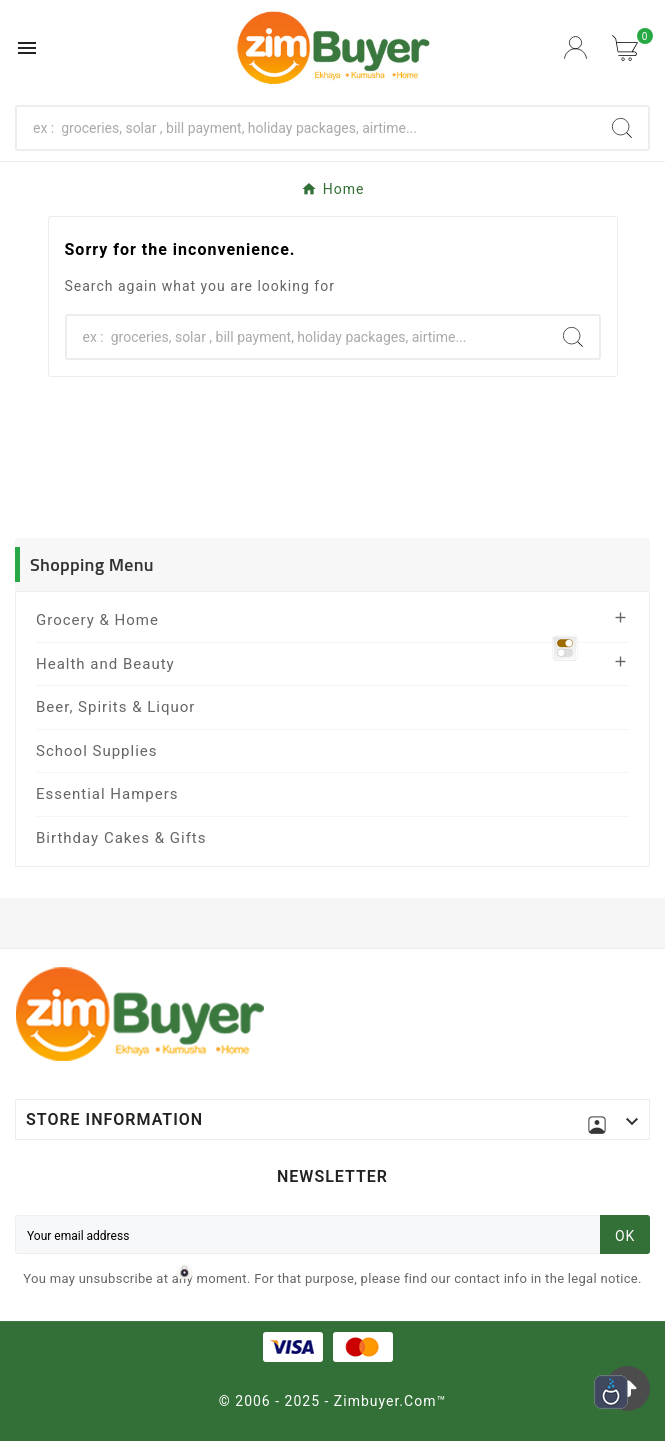 The height and width of the screenshot is (1441, 665). I want to click on open mageia linux distribution app, so click(611, 1392).